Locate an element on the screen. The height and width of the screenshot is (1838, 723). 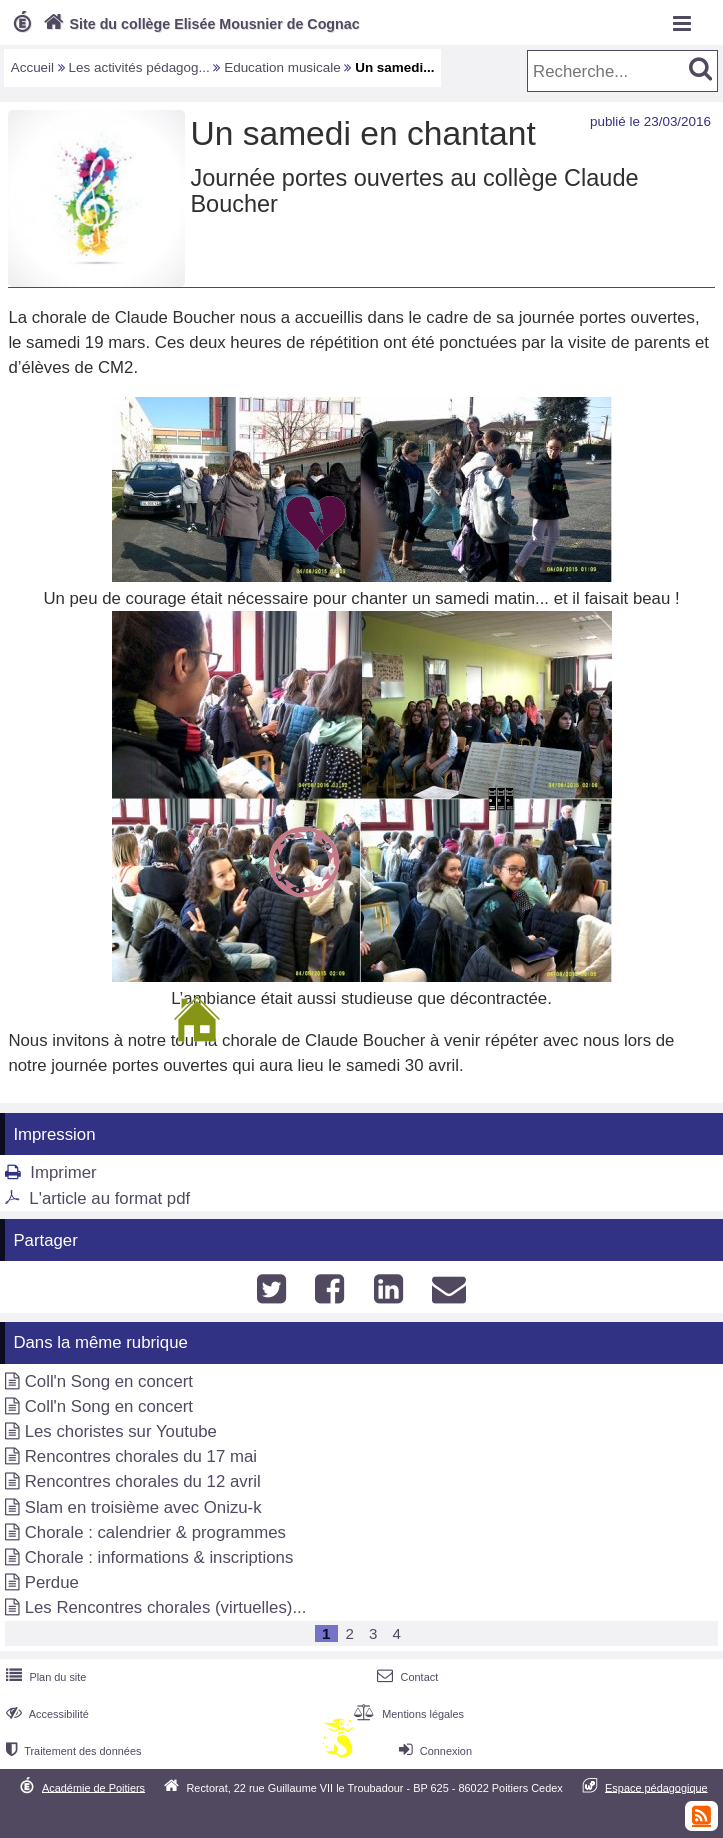
access storage lockers or compartments is located at coordinates (501, 798).